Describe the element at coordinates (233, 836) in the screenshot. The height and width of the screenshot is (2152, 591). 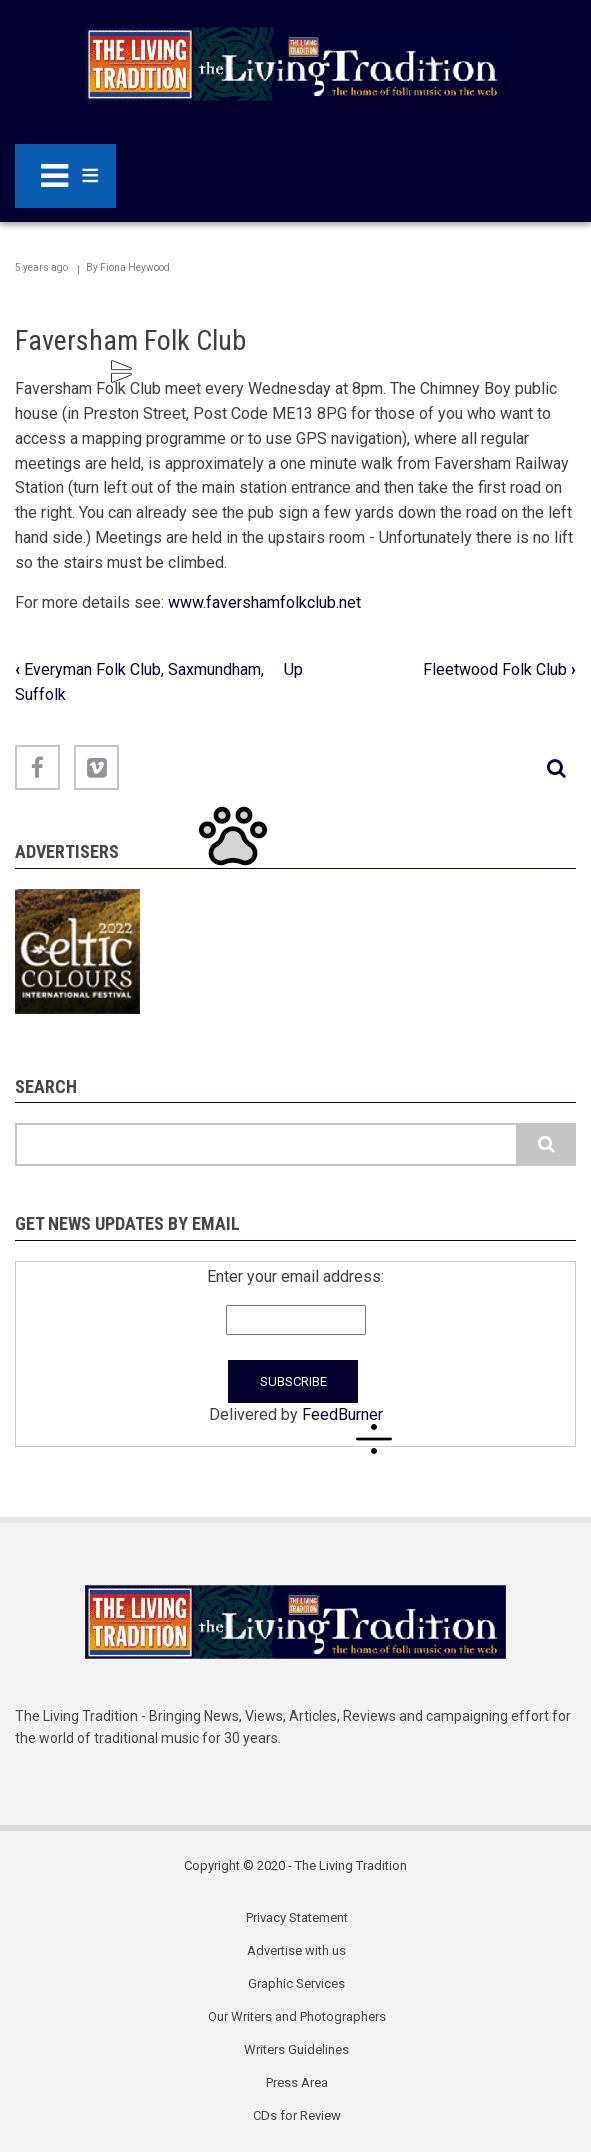
I see `access pet-related features or settings` at that location.